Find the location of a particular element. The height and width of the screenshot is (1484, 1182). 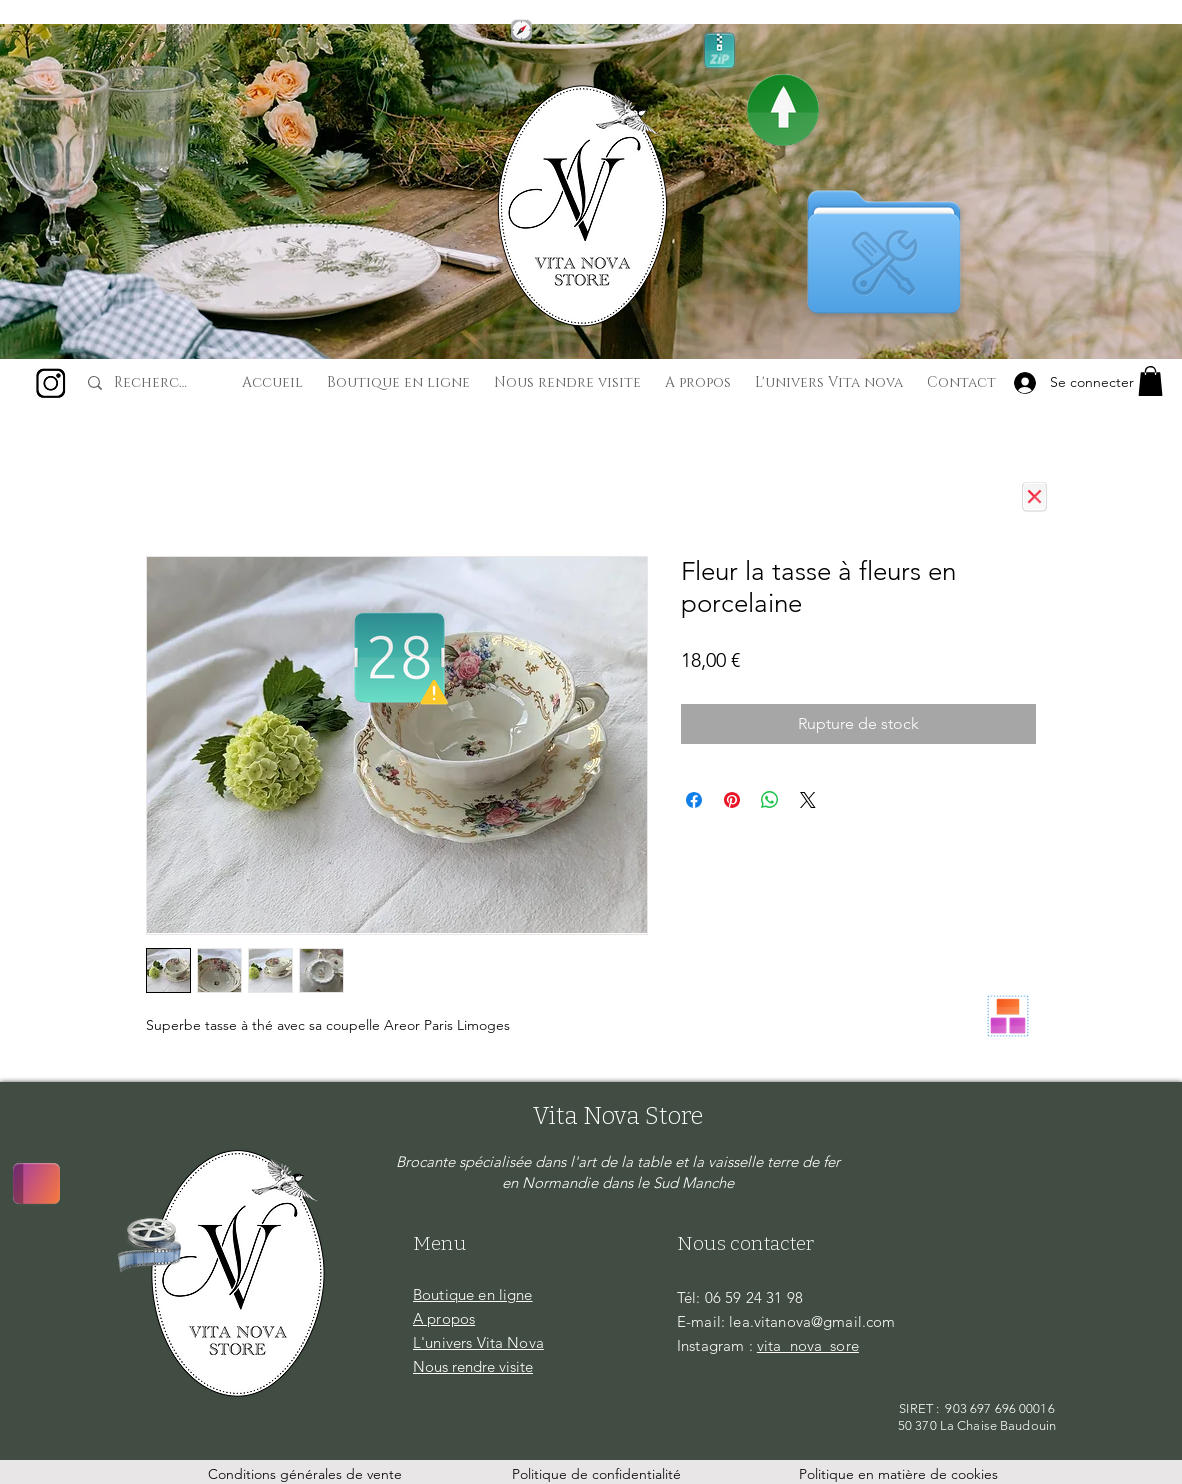

indicates a software update is available is located at coordinates (783, 110).